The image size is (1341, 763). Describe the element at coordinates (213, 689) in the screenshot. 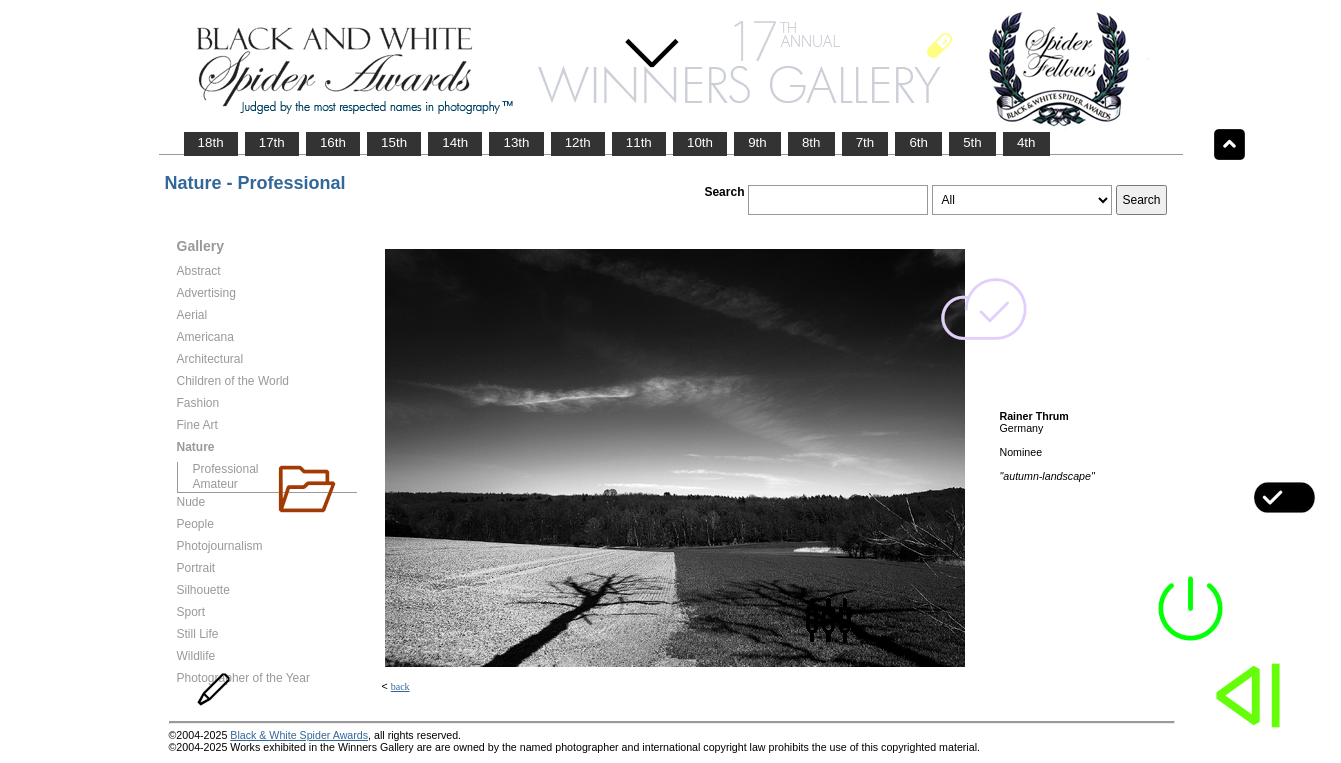

I see `edit this item` at that location.